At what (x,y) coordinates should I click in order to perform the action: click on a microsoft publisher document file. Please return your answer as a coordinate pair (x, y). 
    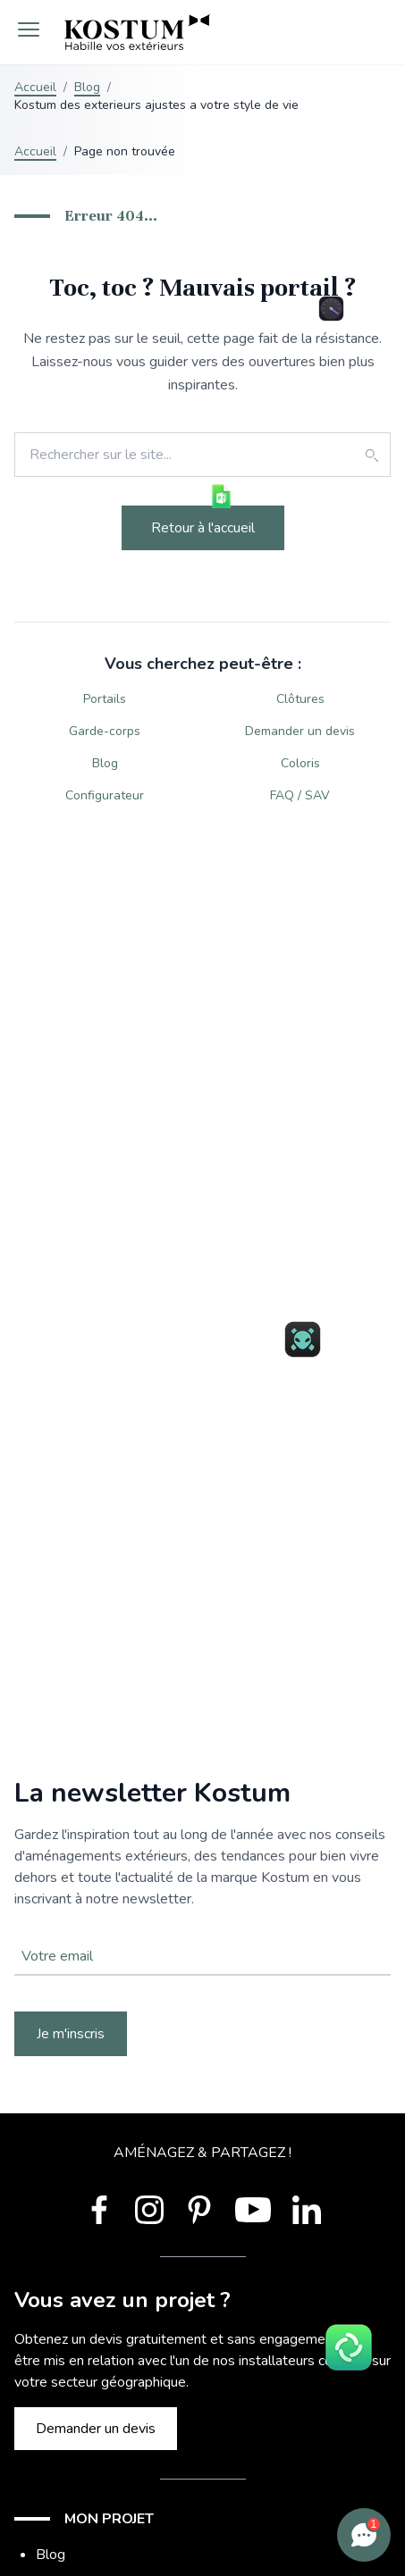
    Looking at the image, I should click on (221, 496).